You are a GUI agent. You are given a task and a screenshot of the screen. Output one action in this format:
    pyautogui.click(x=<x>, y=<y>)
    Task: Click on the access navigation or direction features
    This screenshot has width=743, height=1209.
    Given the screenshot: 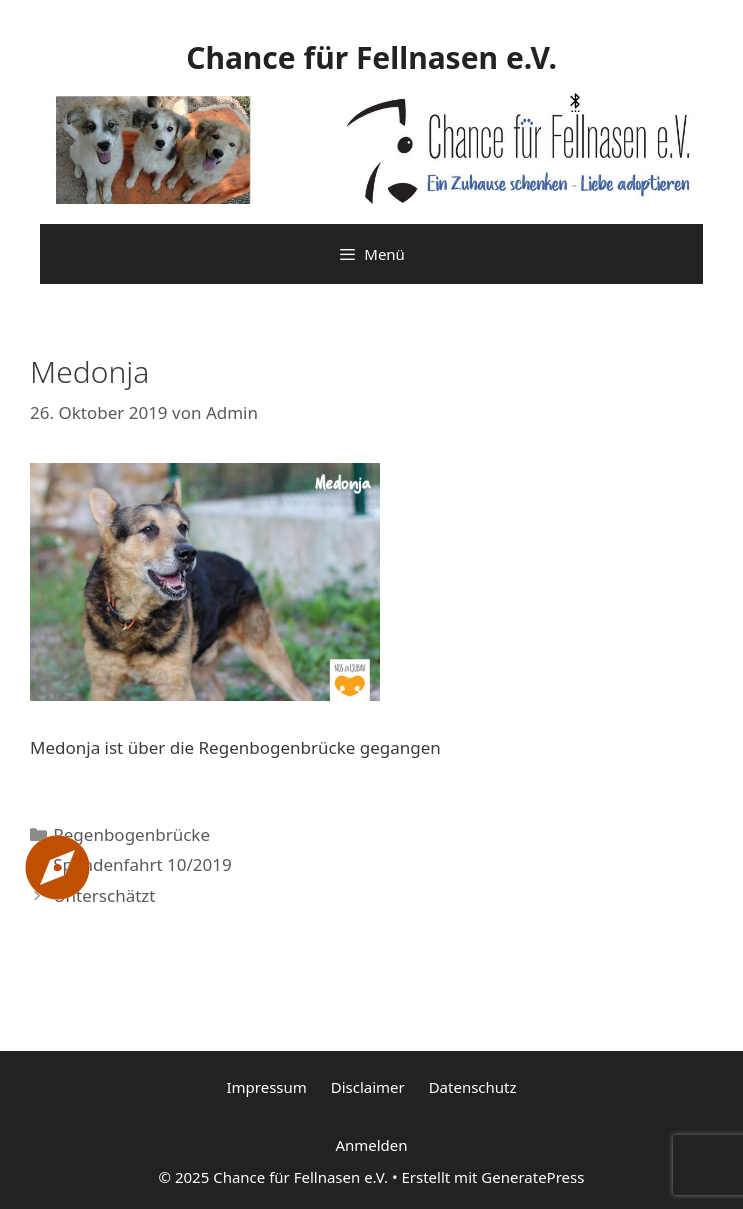 What is the action you would take?
    pyautogui.click(x=57, y=867)
    